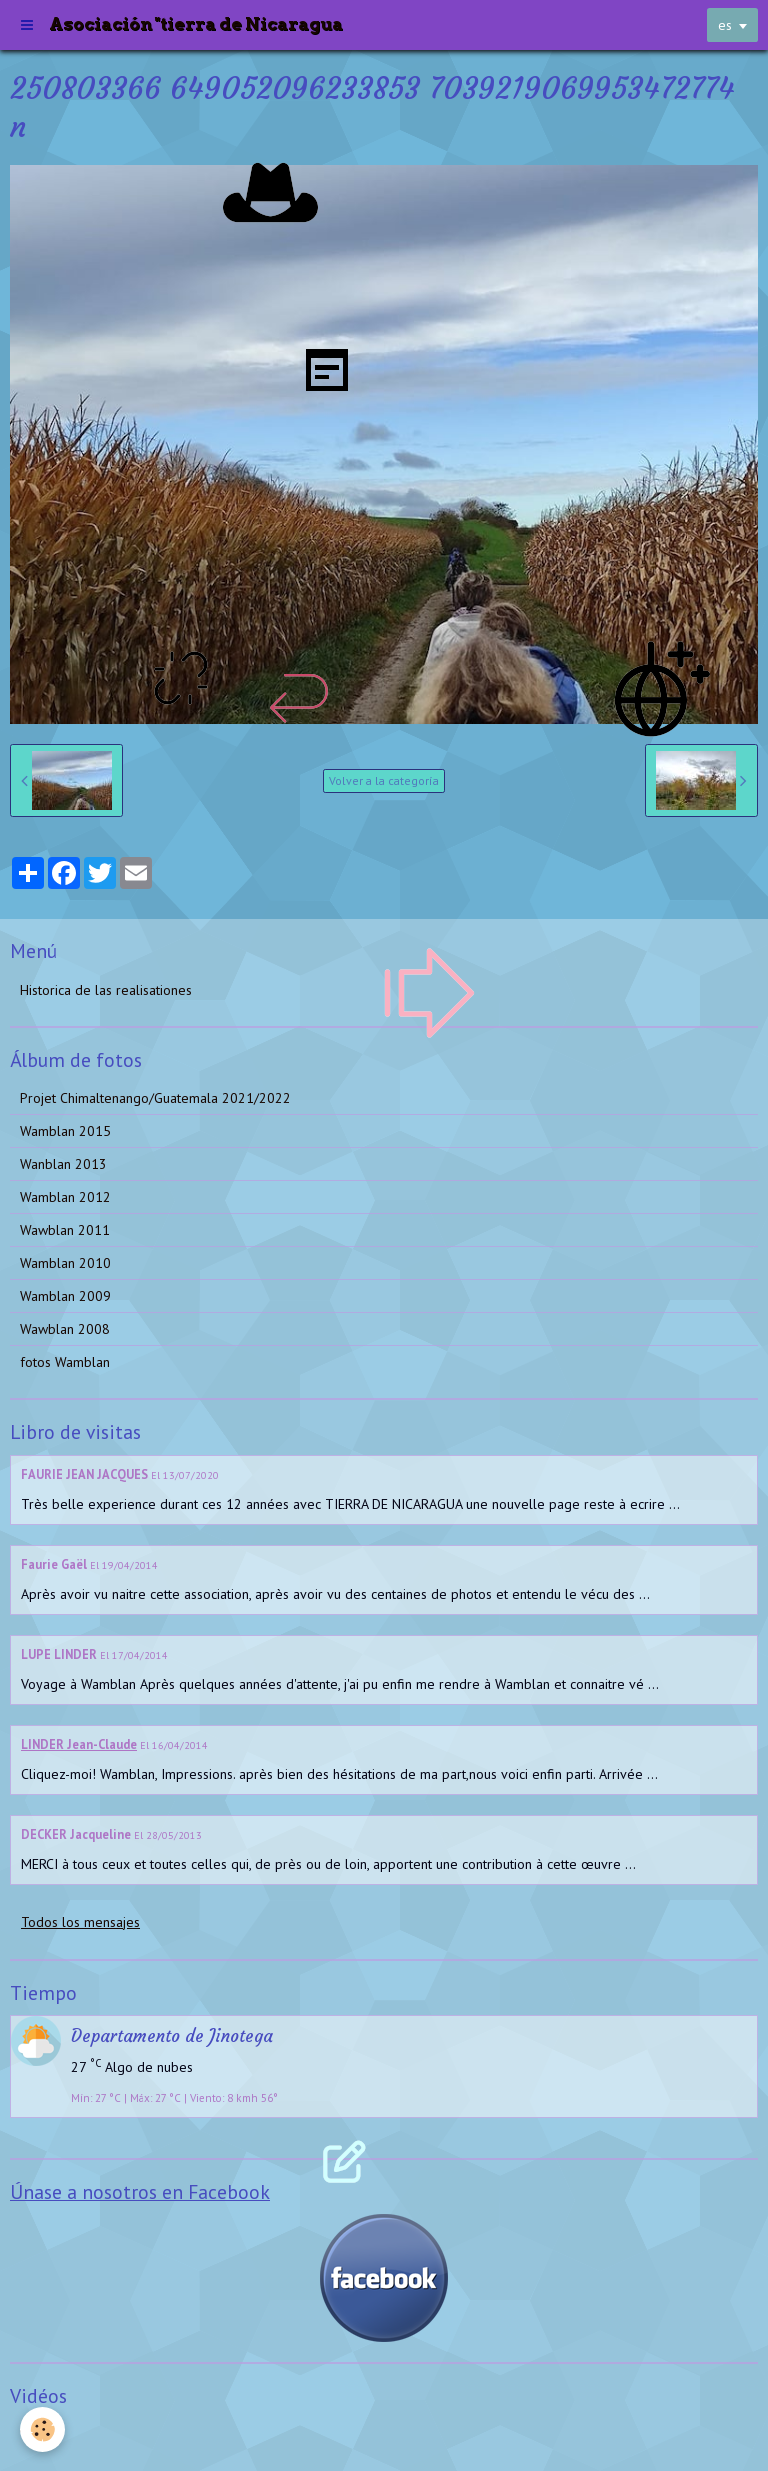 This screenshot has height=2471, width=768. What do you see at coordinates (181, 678) in the screenshot?
I see `unlink or disconnect a connection` at bounding box center [181, 678].